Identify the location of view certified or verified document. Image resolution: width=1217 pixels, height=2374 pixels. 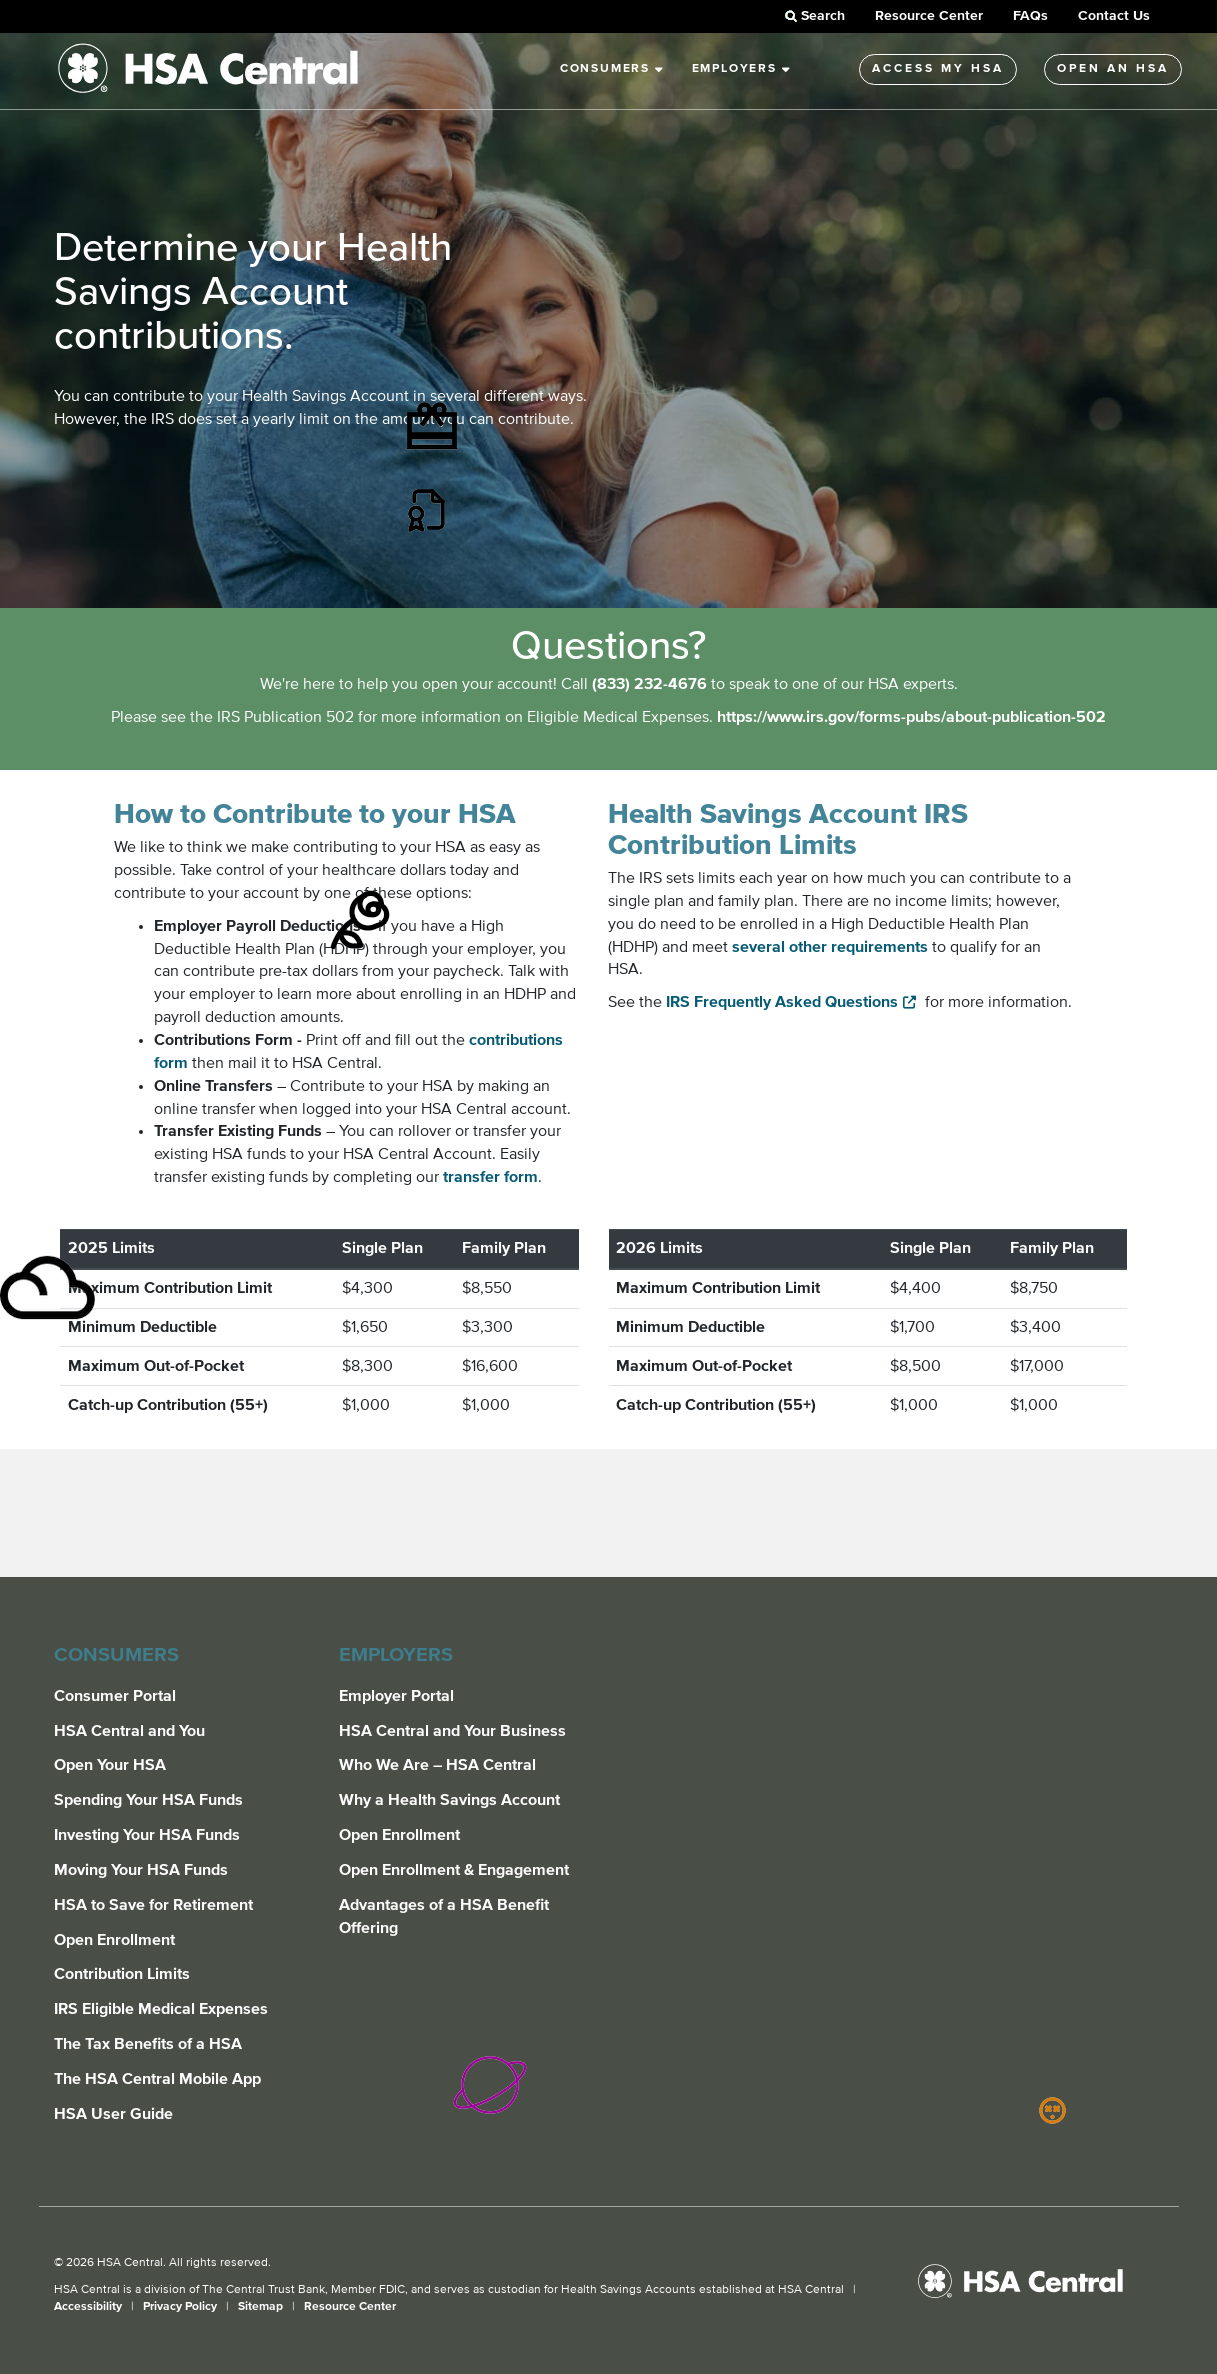
(428, 509).